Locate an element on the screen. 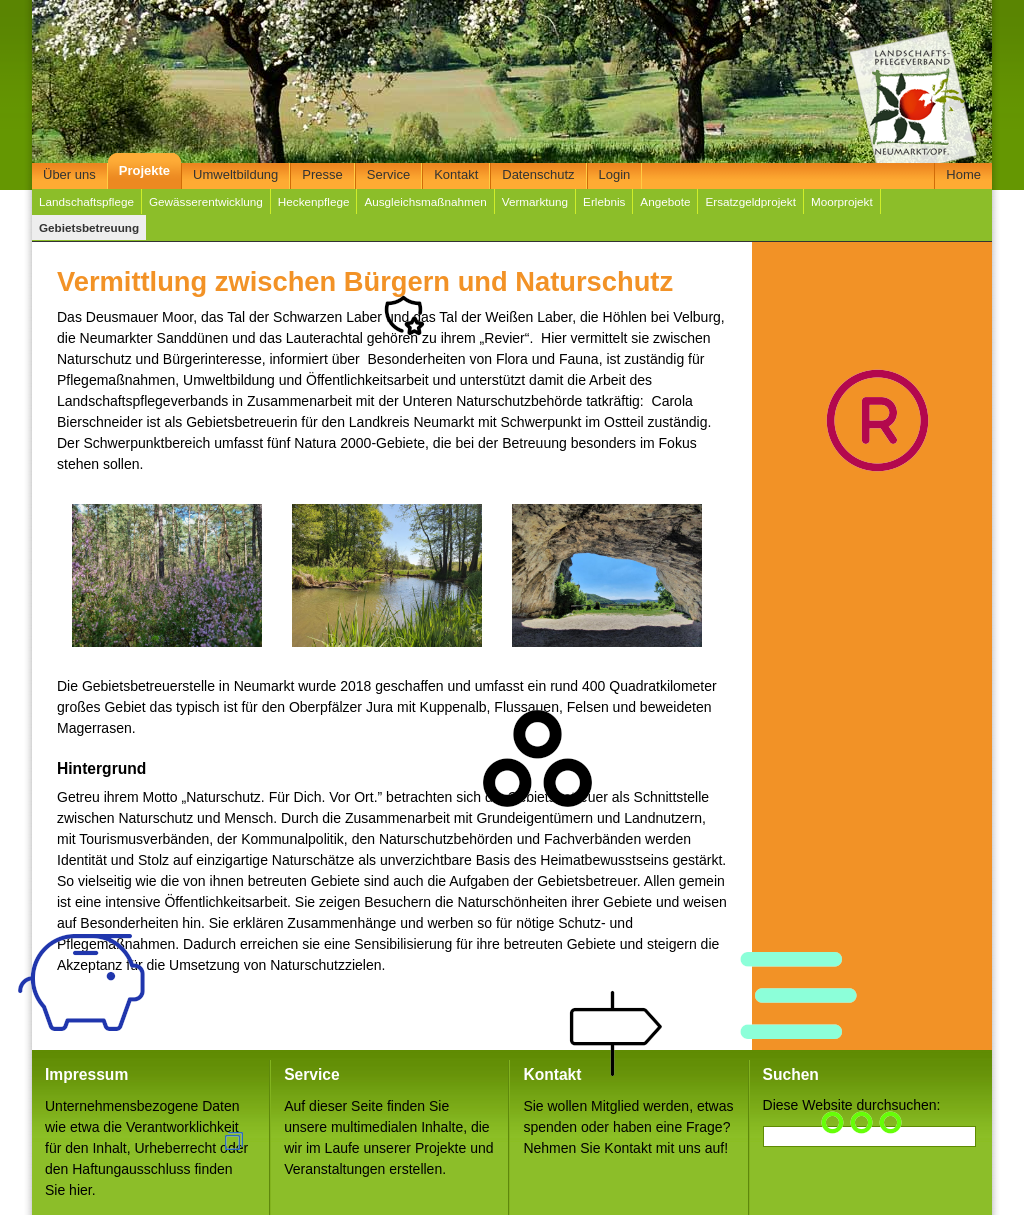  indicates registered trademark status is located at coordinates (877, 420).